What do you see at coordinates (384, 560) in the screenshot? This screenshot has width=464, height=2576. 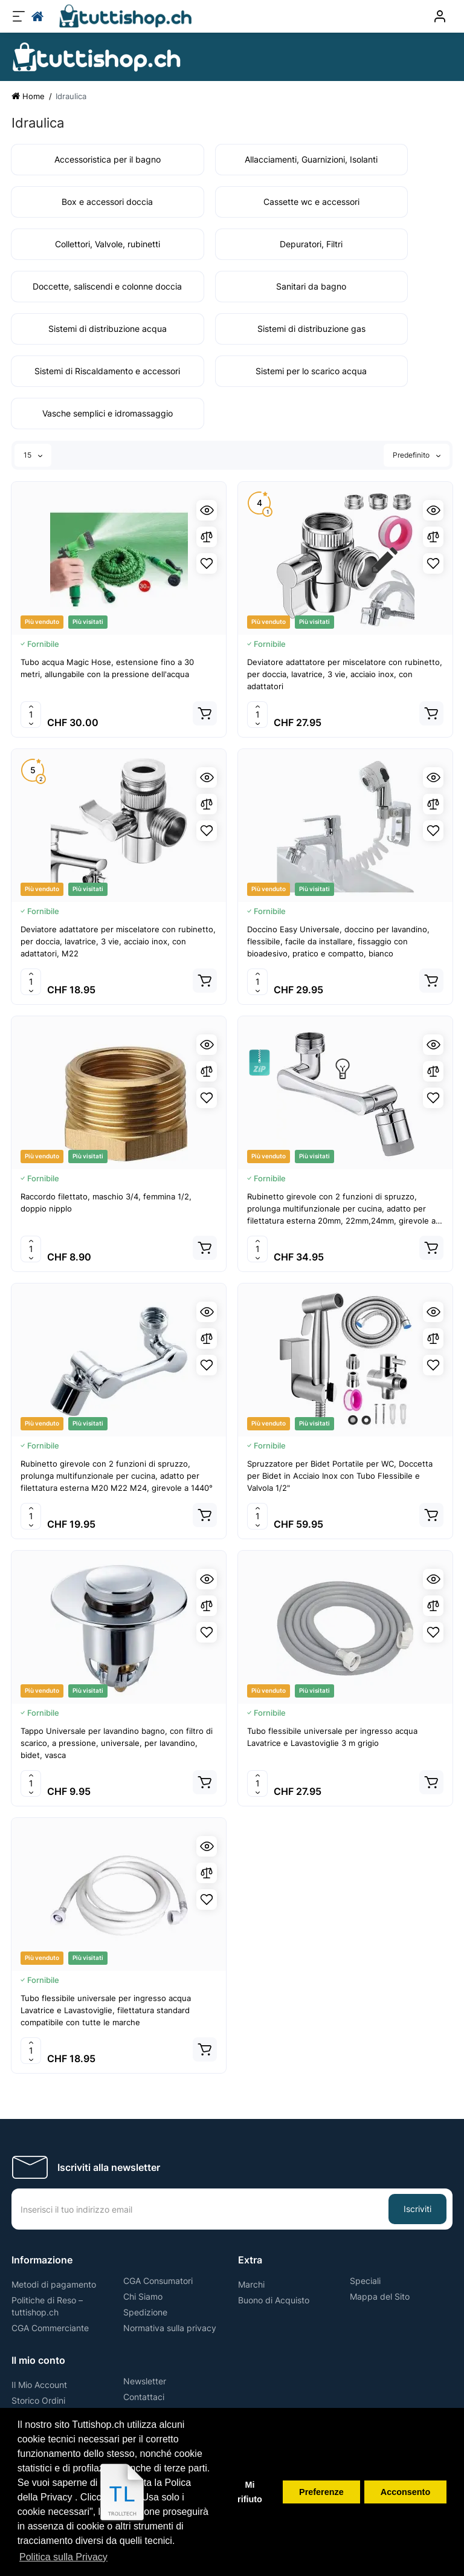 I see `access office or productivity applications` at bounding box center [384, 560].